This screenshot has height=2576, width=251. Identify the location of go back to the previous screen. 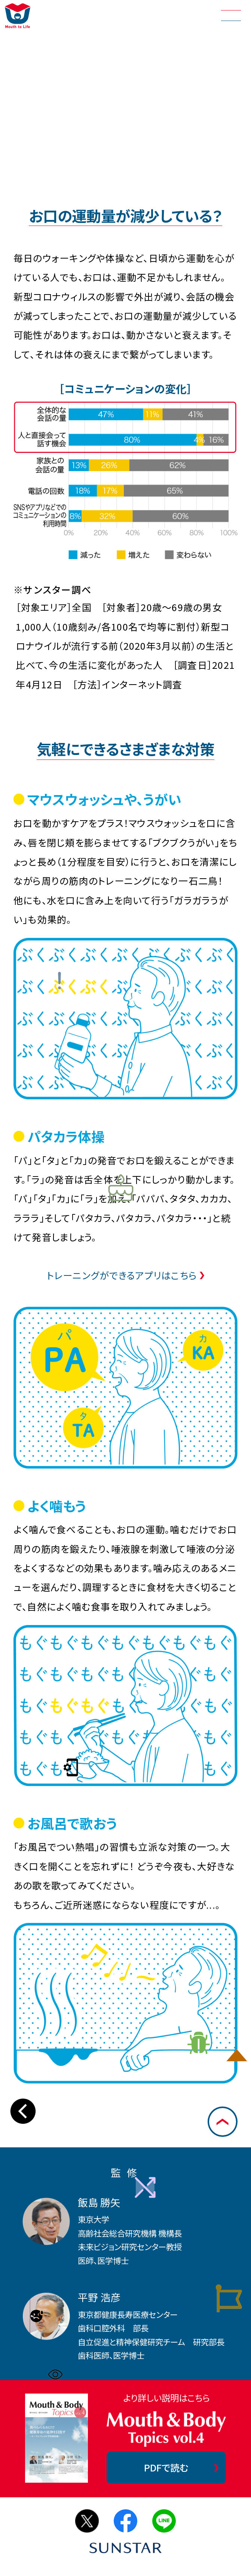
(23, 2111).